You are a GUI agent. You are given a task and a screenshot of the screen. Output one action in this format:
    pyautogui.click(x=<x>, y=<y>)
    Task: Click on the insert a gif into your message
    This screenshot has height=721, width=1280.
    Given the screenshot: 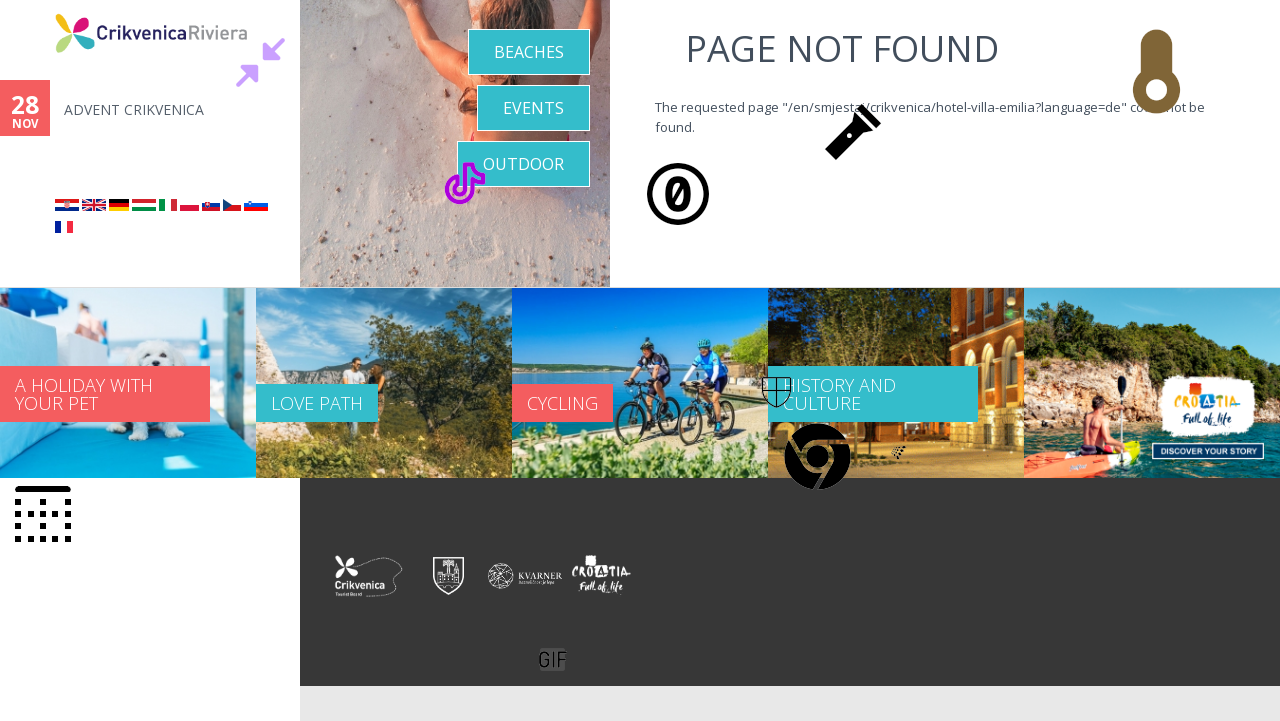 What is the action you would take?
    pyautogui.click(x=552, y=659)
    